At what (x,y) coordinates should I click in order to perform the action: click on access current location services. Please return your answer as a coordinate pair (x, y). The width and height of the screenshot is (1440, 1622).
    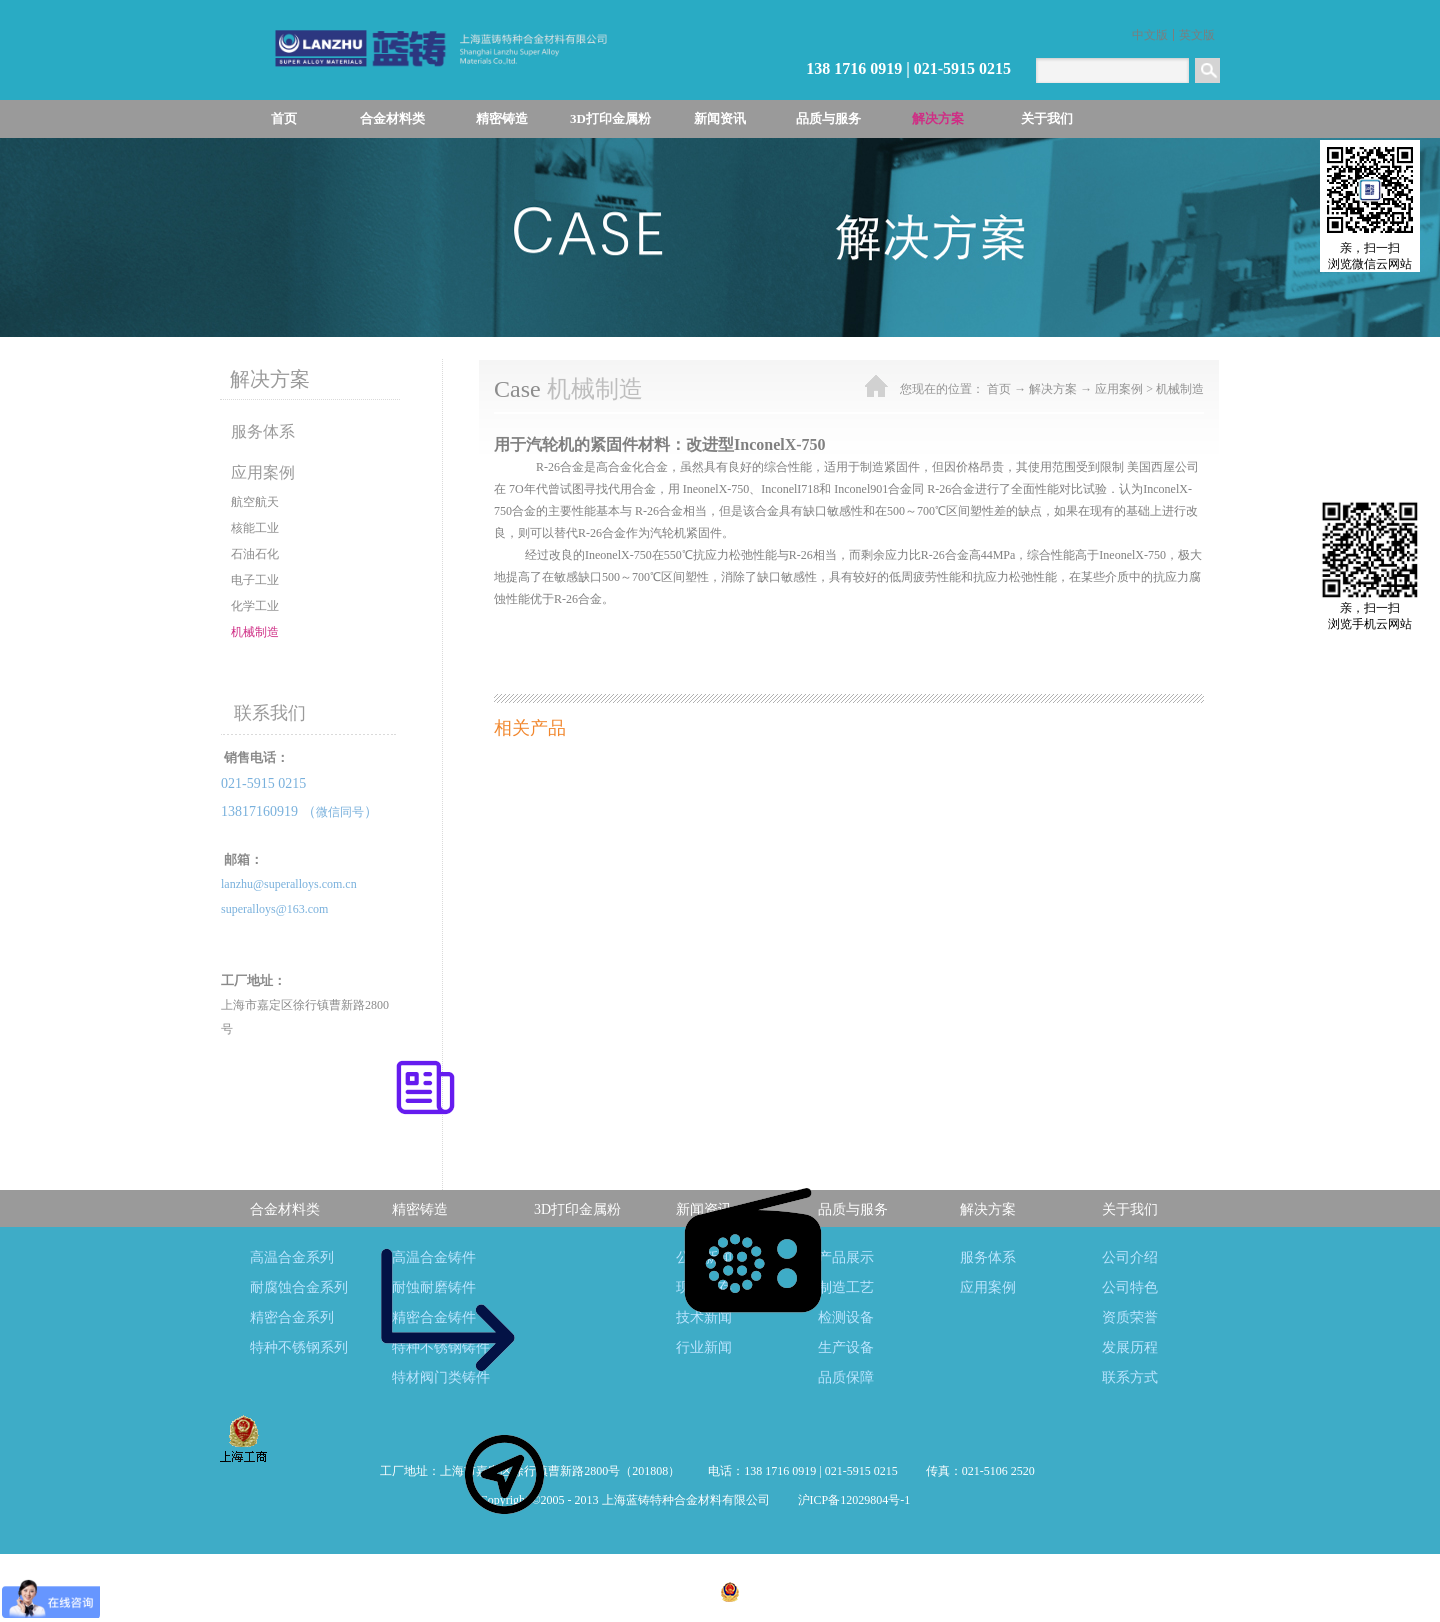
    Looking at the image, I should click on (504, 1474).